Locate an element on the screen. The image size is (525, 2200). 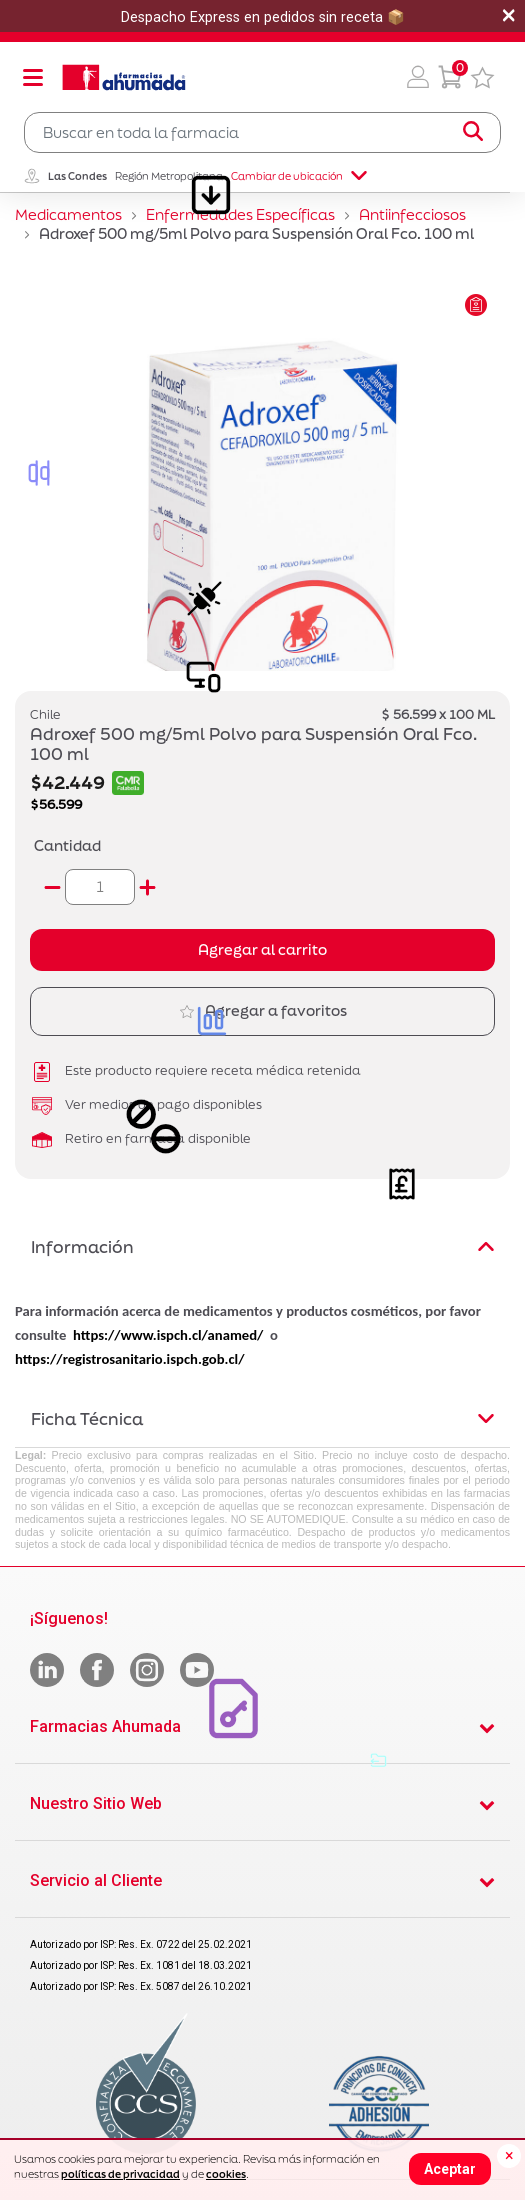
view analytics or statistics dashboard is located at coordinates (212, 1021).